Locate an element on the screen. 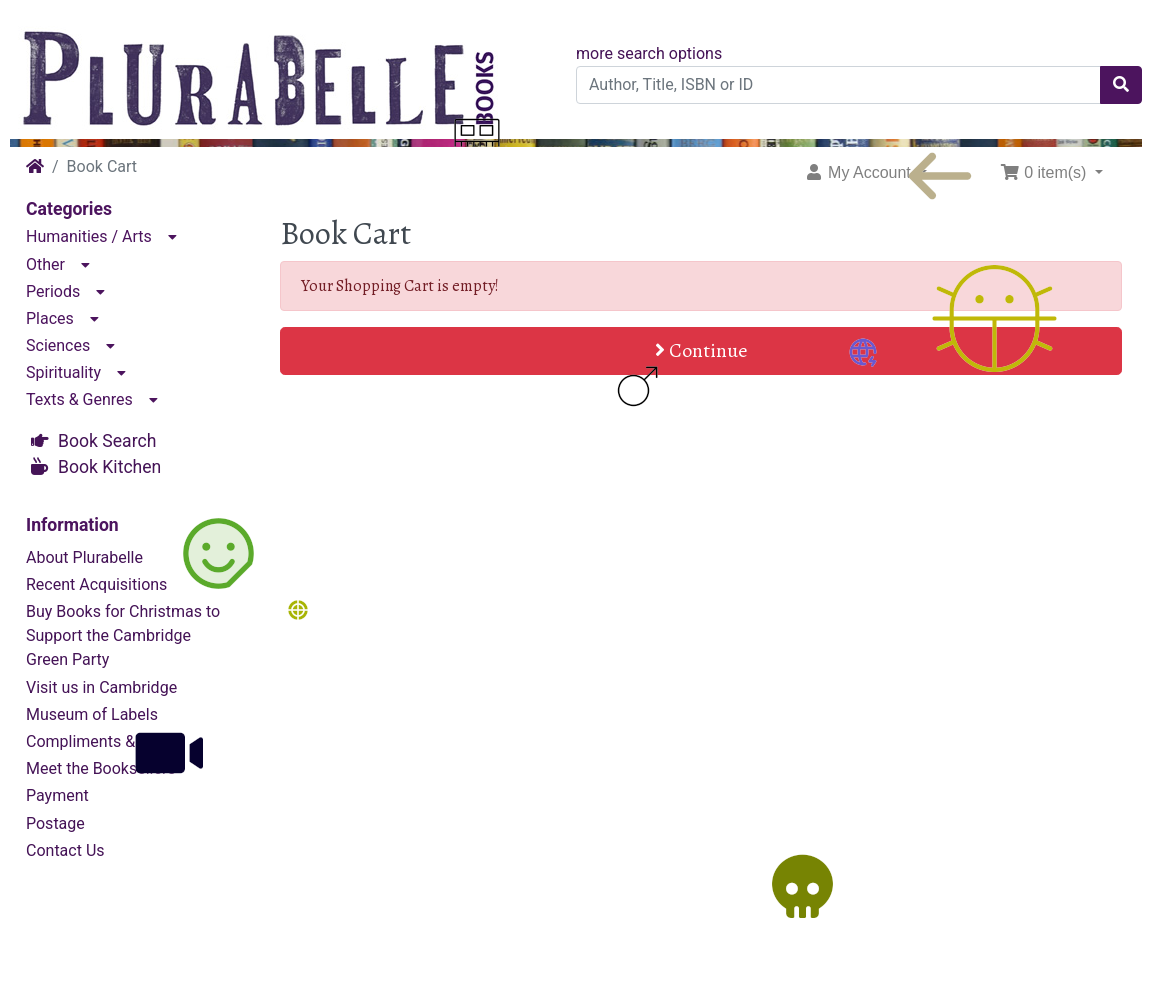  report a bug or issue is located at coordinates (994, 318).